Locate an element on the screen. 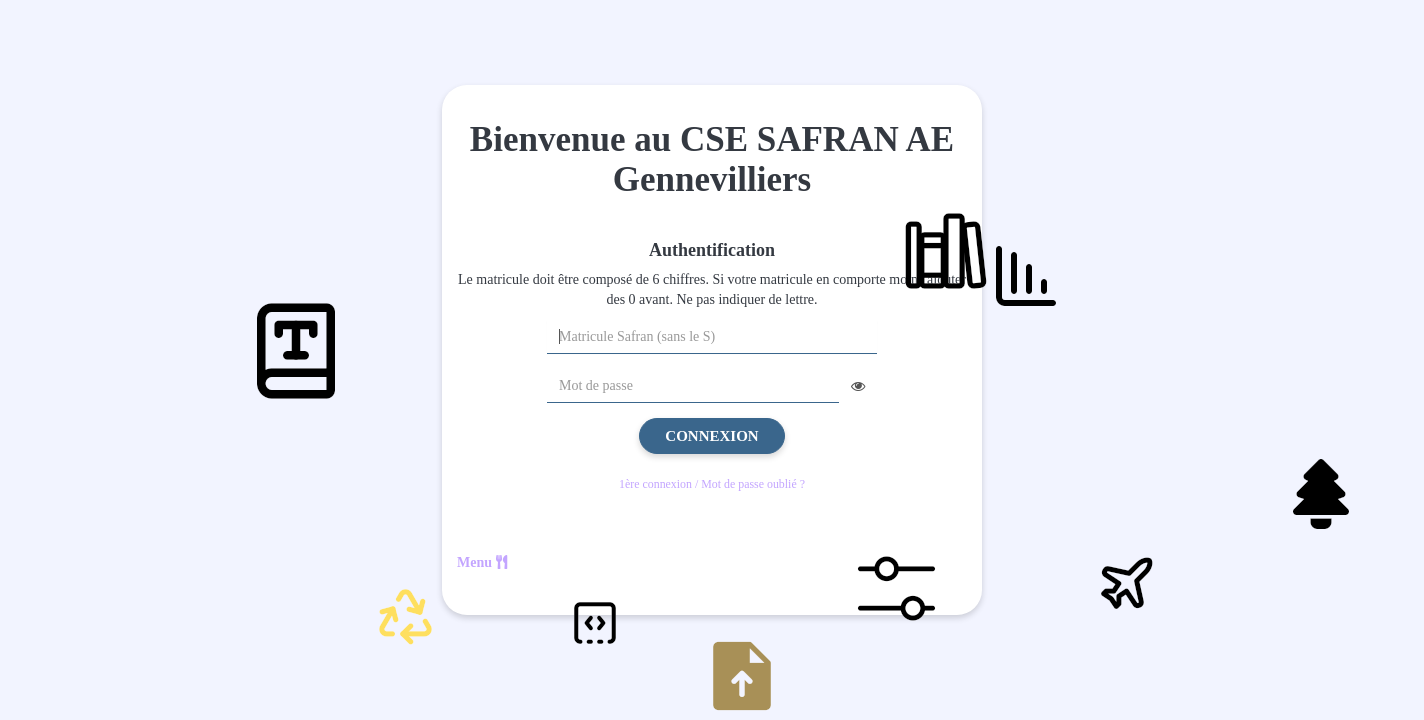 The width and height of the screenshot is (1424, 720). adjust settings or preferences is located at coordinates (896, 588).